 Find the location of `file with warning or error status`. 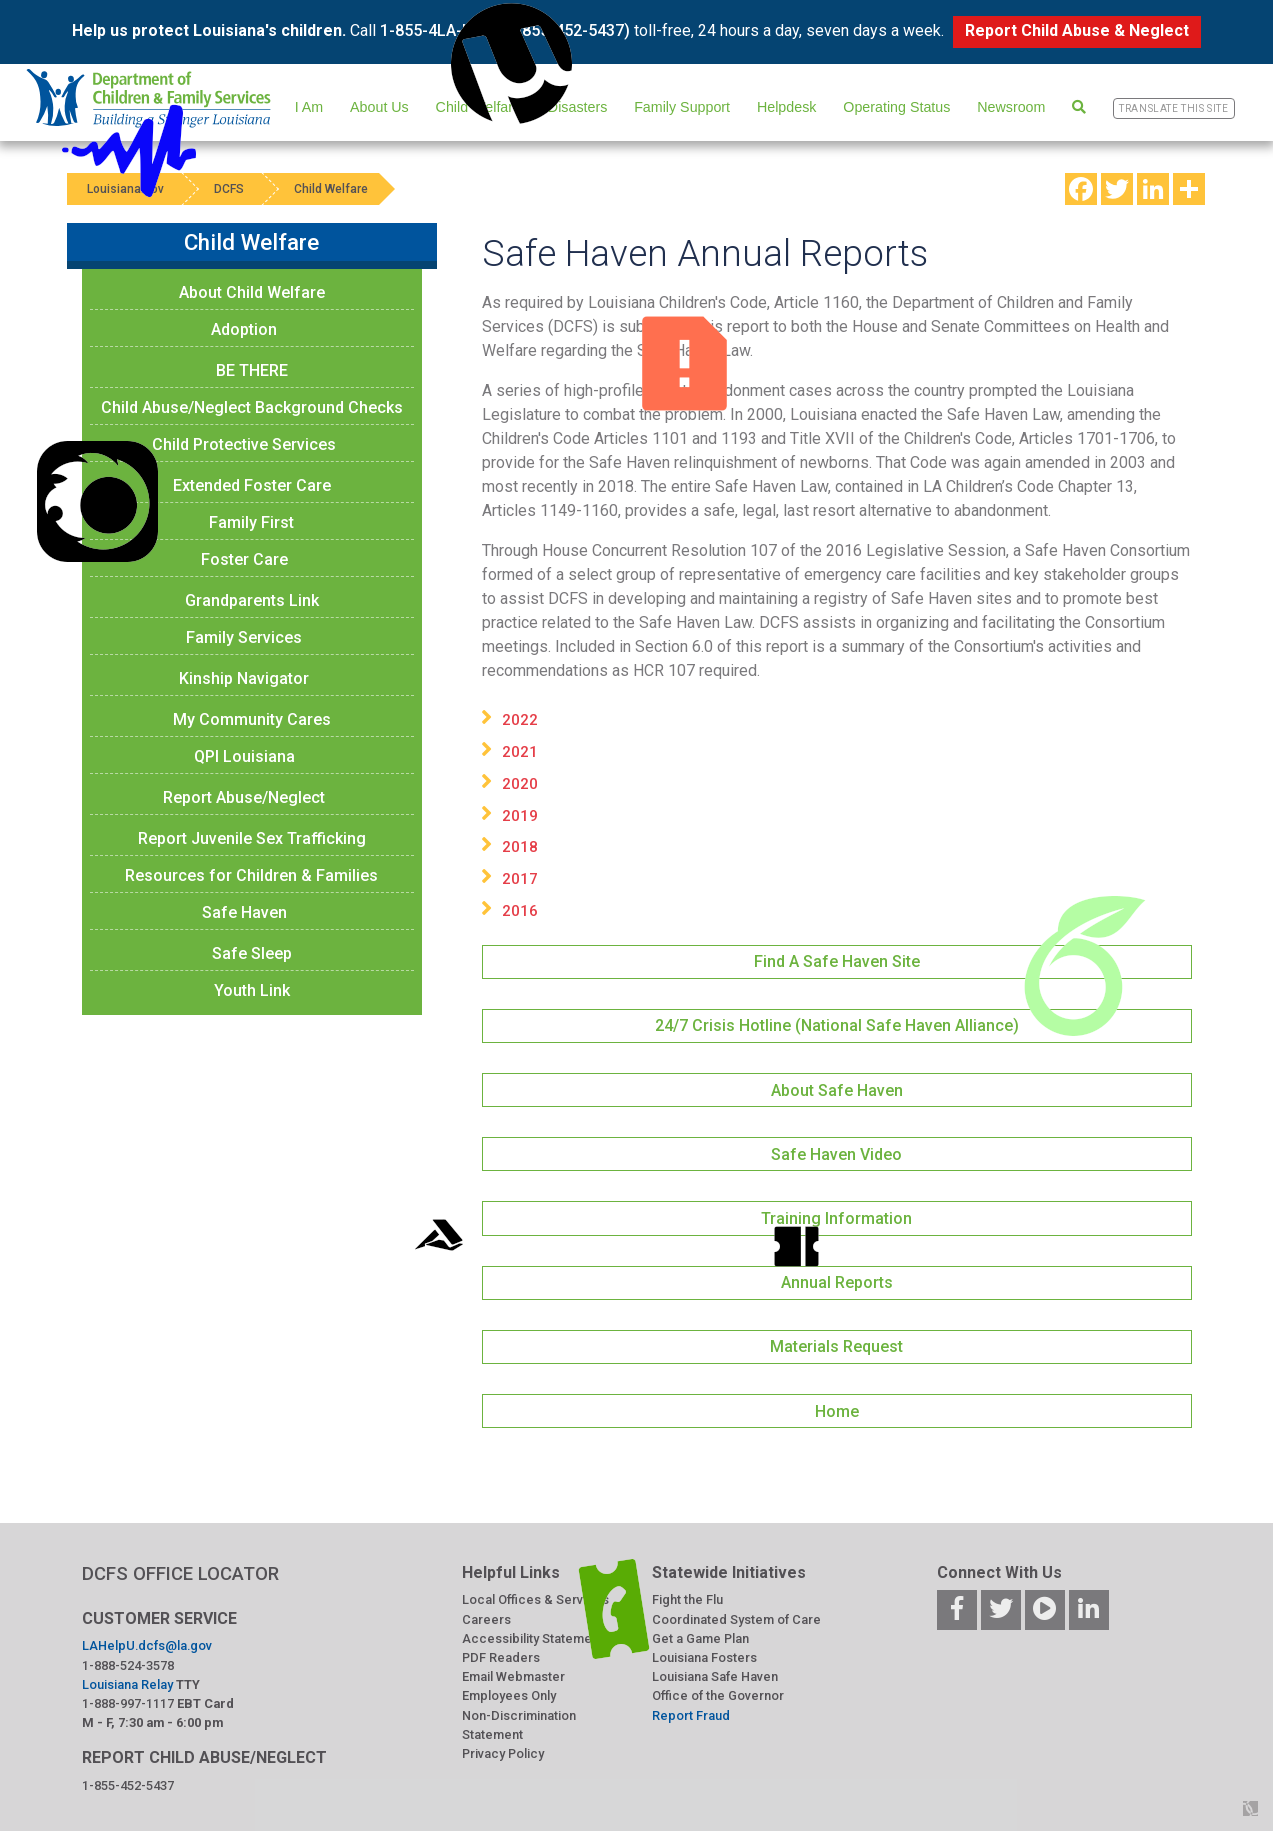

file with warning or error status is located at coordinates (684, 363).